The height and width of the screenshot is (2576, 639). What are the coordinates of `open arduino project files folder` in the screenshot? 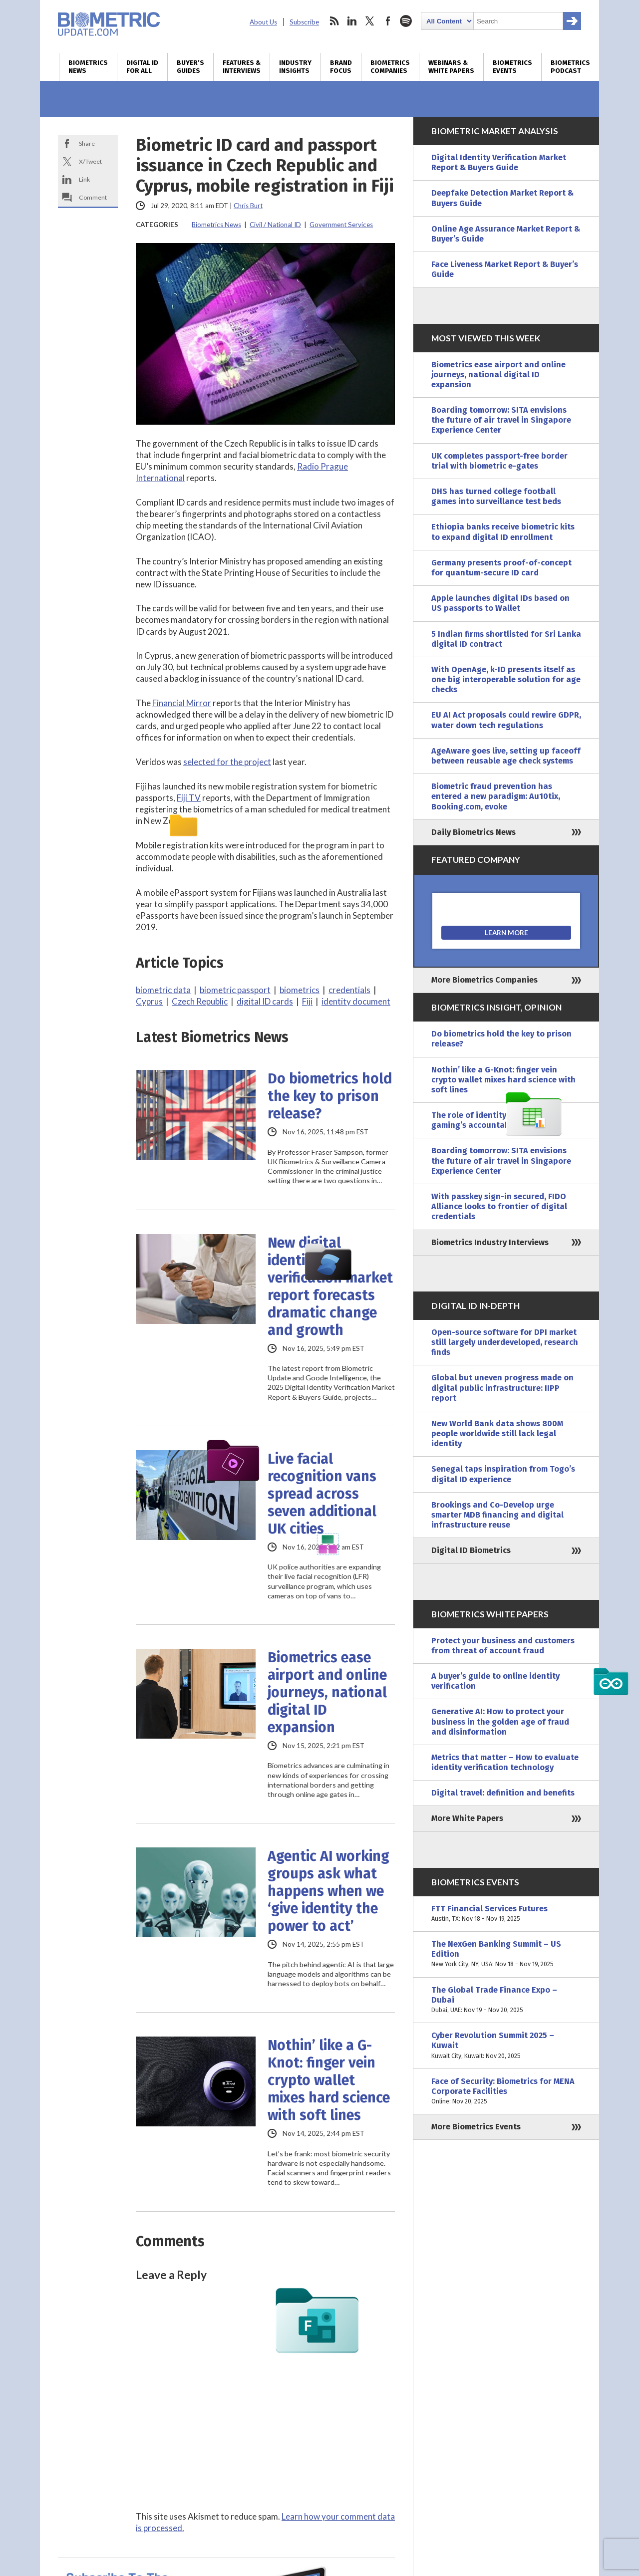 It's located at (611, 1682).